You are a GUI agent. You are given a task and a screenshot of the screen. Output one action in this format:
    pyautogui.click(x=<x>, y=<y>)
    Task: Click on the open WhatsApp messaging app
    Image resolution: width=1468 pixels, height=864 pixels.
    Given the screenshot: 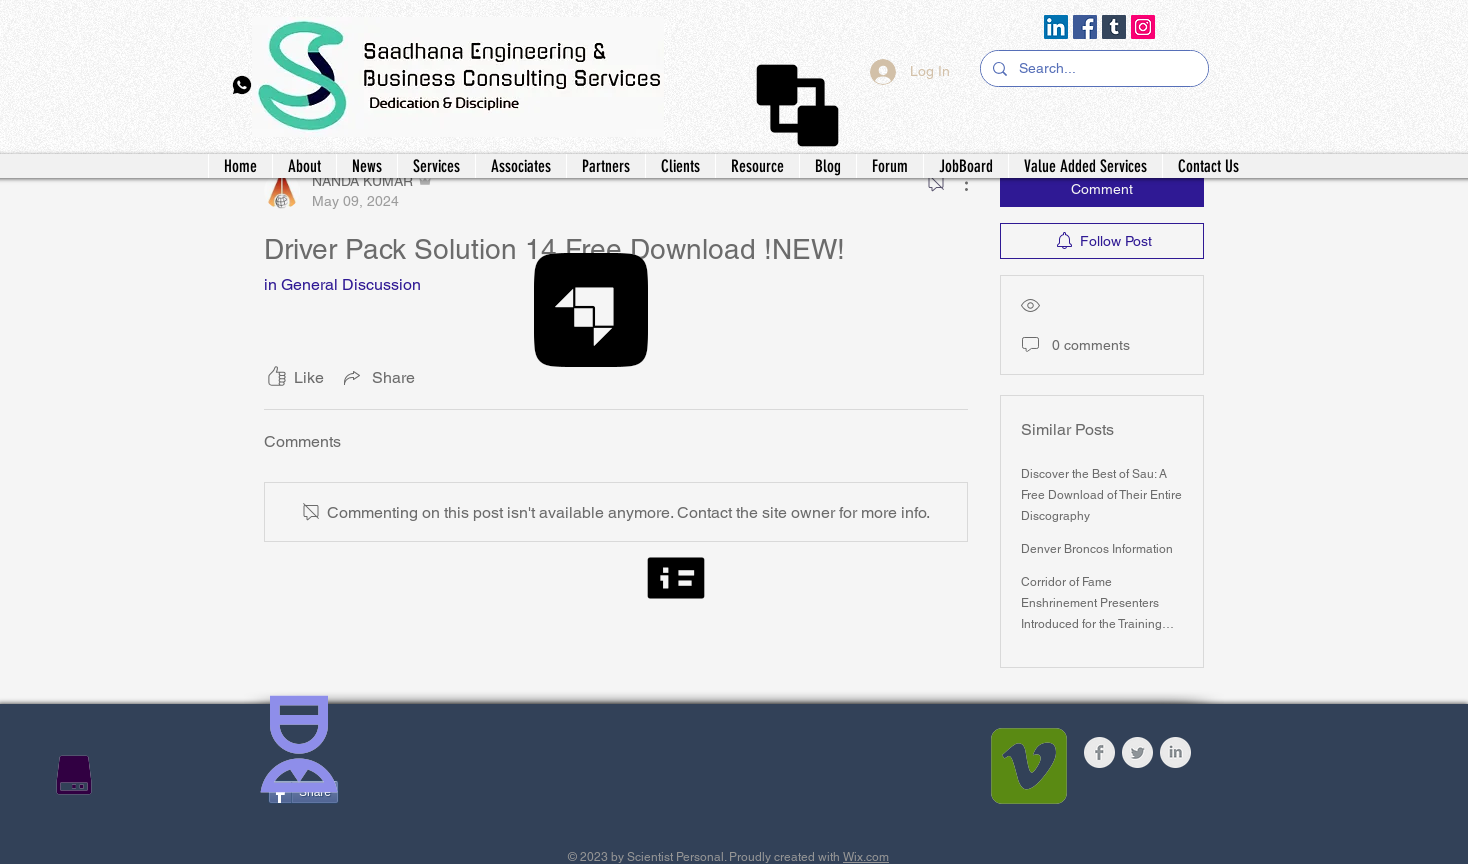 What is the action you would take?
    pyautogui.click(x=242, y=85)
    